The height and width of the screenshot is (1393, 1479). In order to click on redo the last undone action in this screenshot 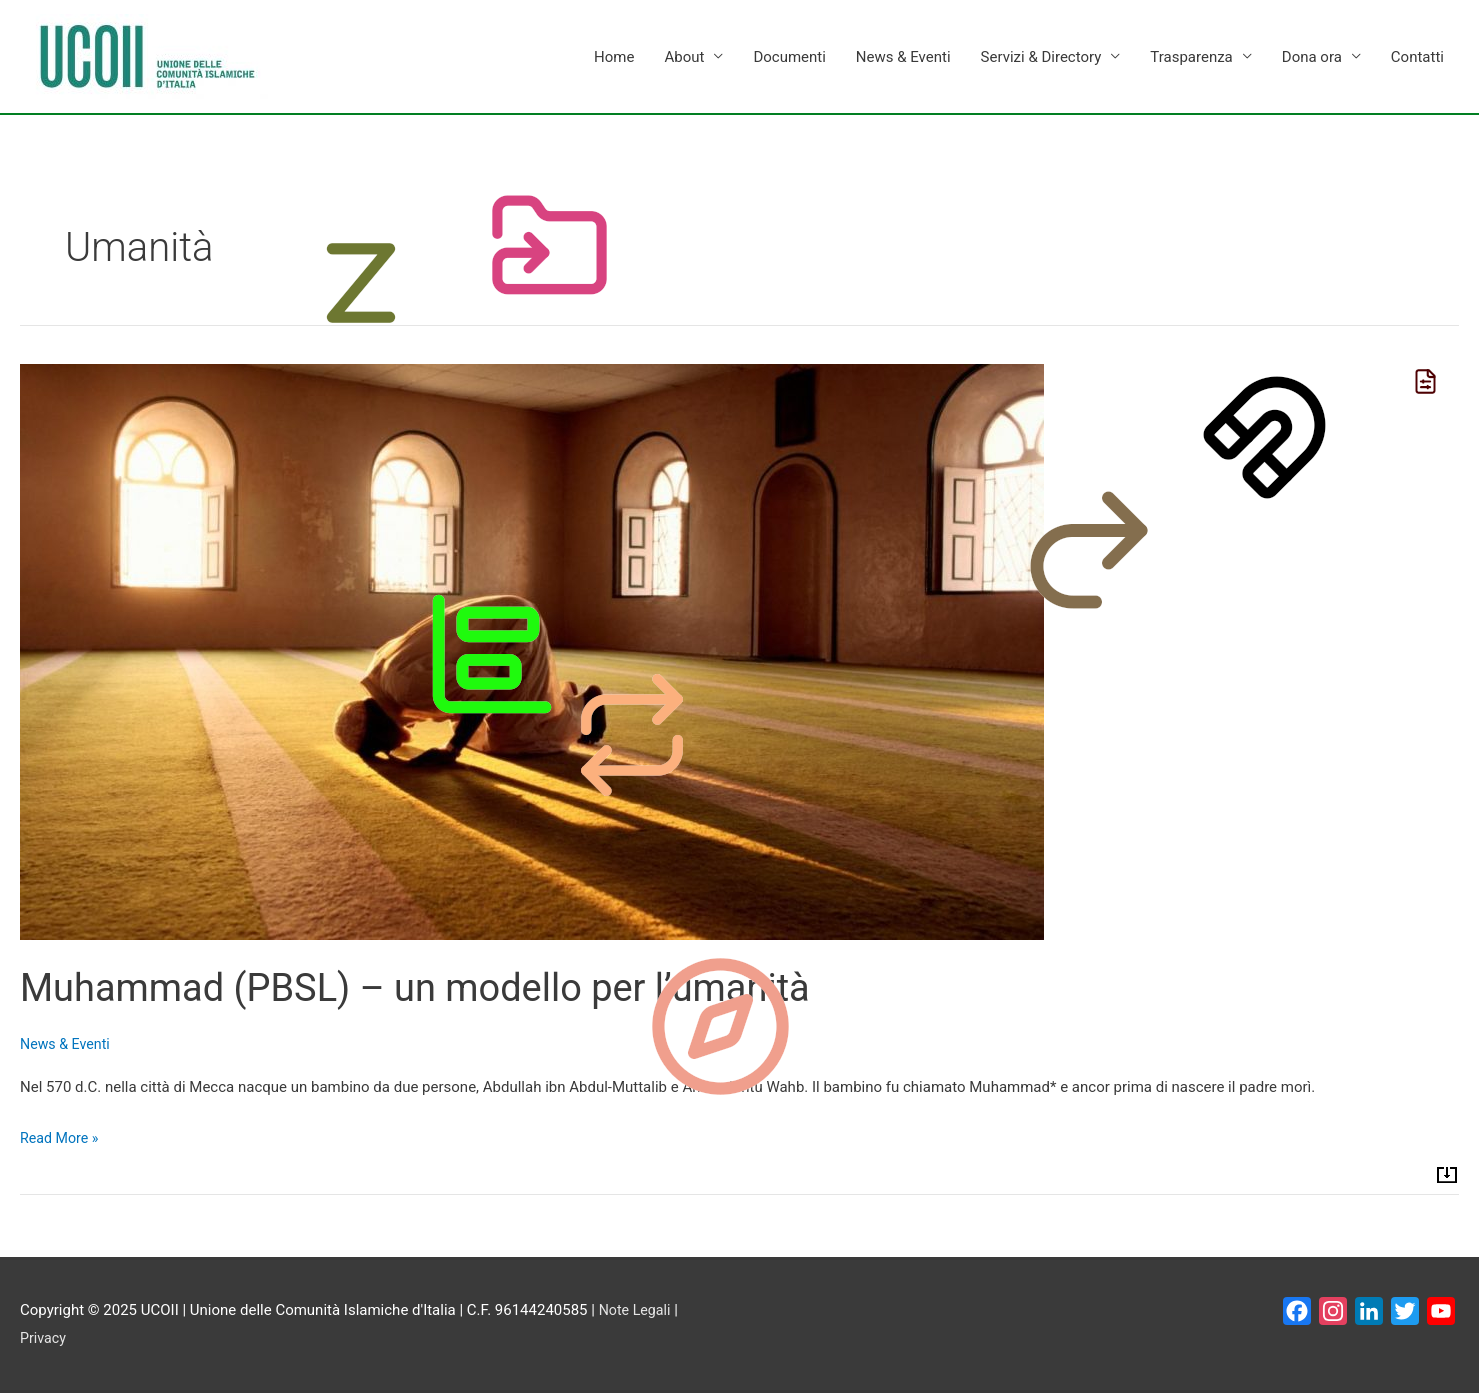, I will do `click(1089, 550)`.